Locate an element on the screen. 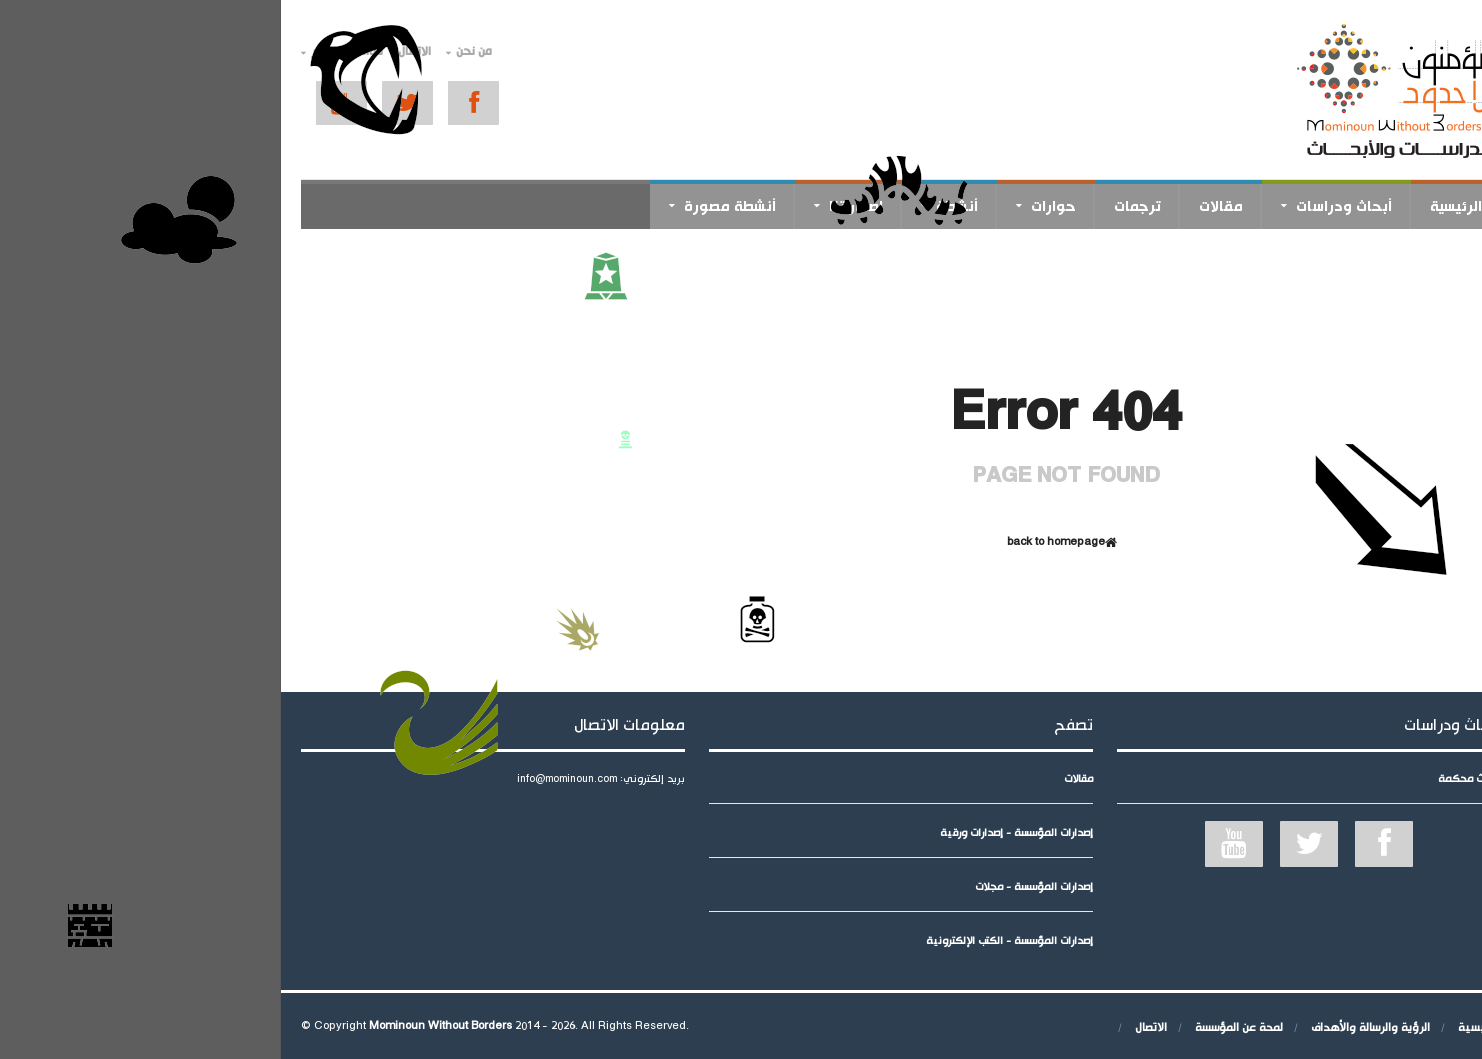 This screenshot has height=1059, width=1482. access shrine or altar features in gameplay is located at coordinates (606, 276).